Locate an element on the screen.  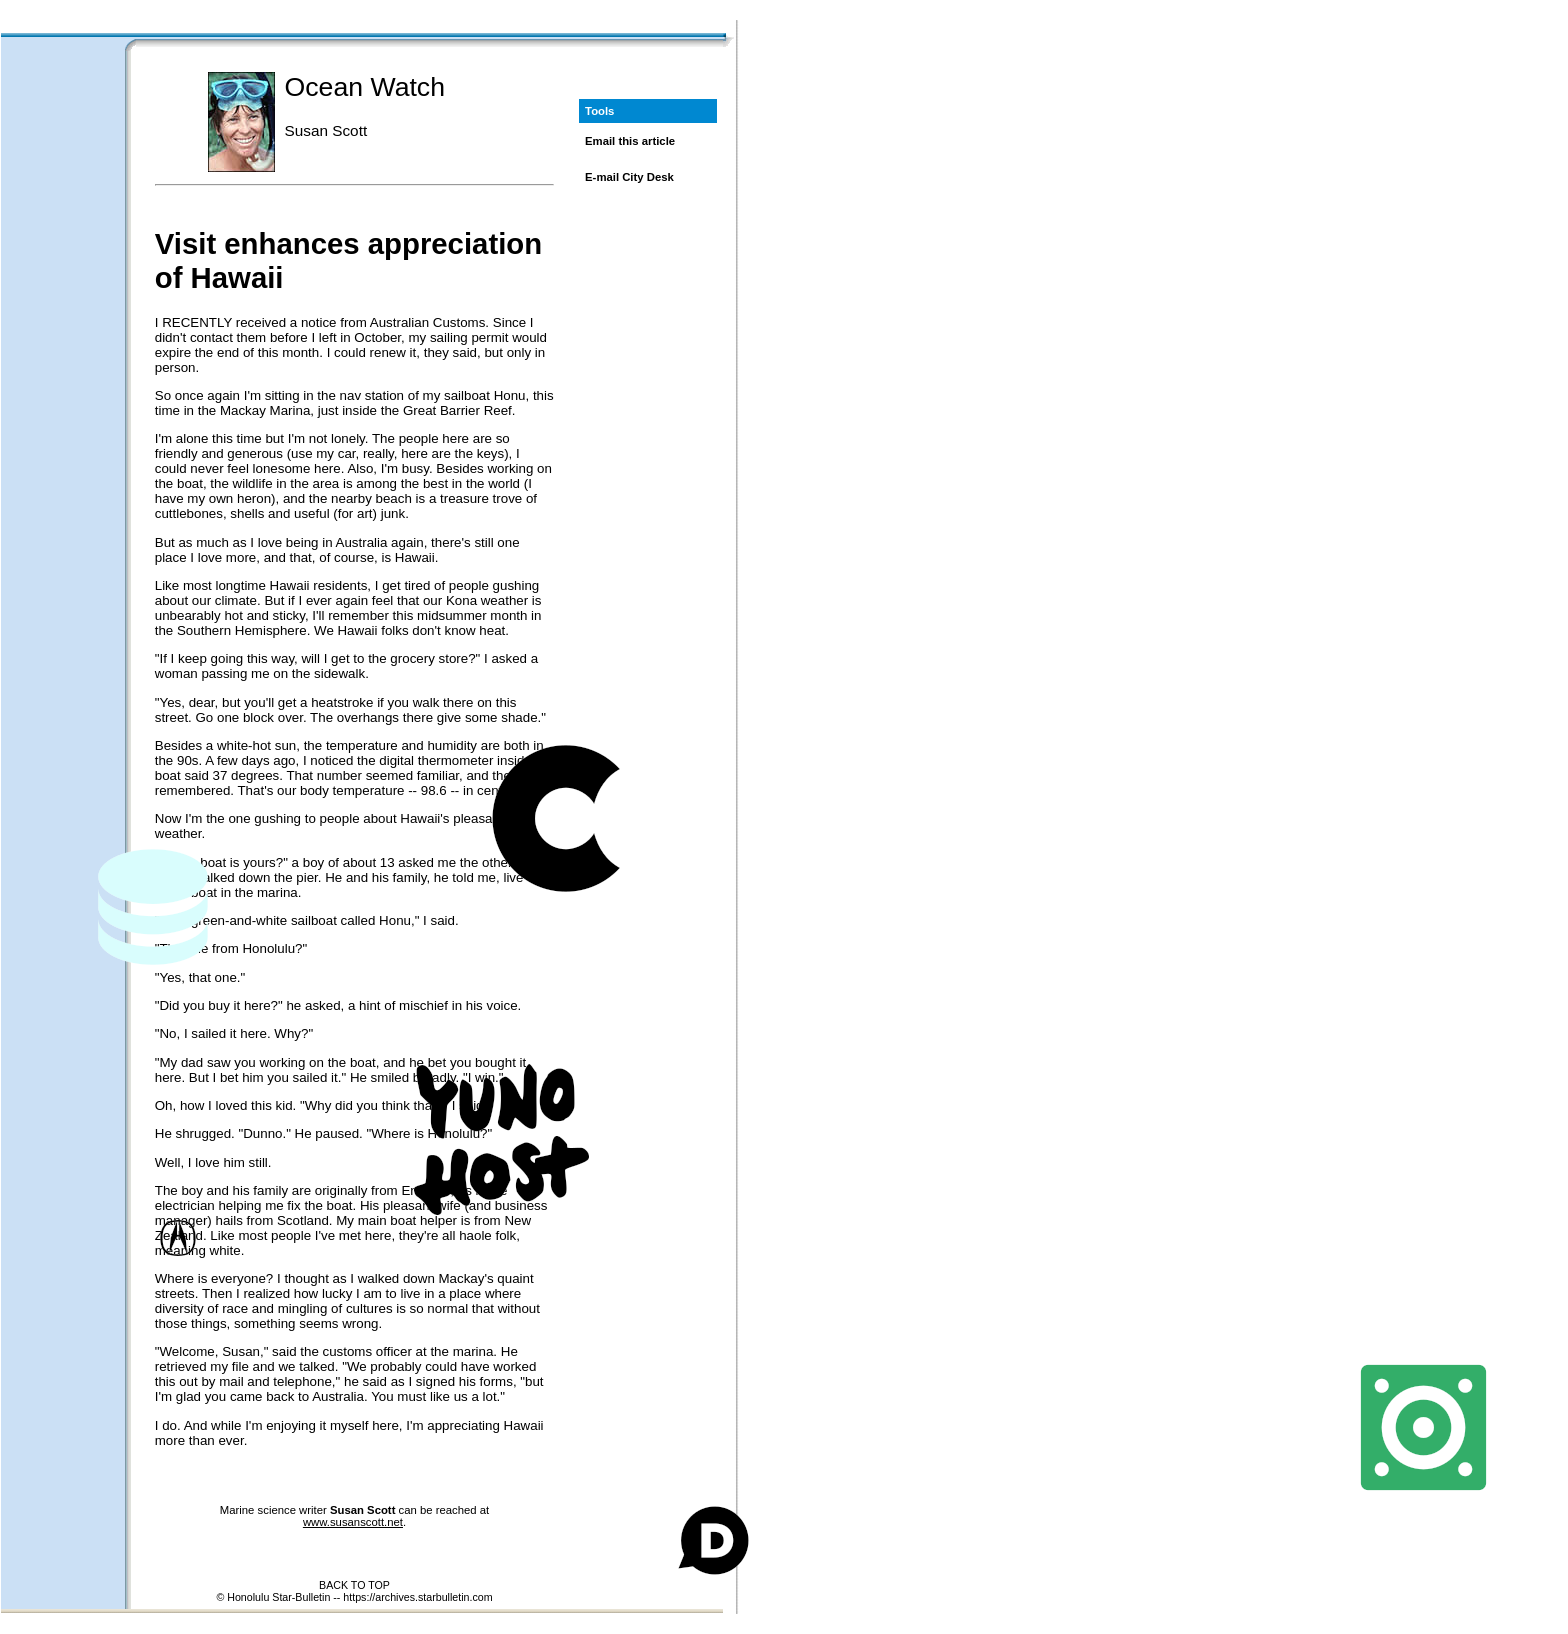
yunohost self-hosting platform logo is located at coordinates (501, 1139).